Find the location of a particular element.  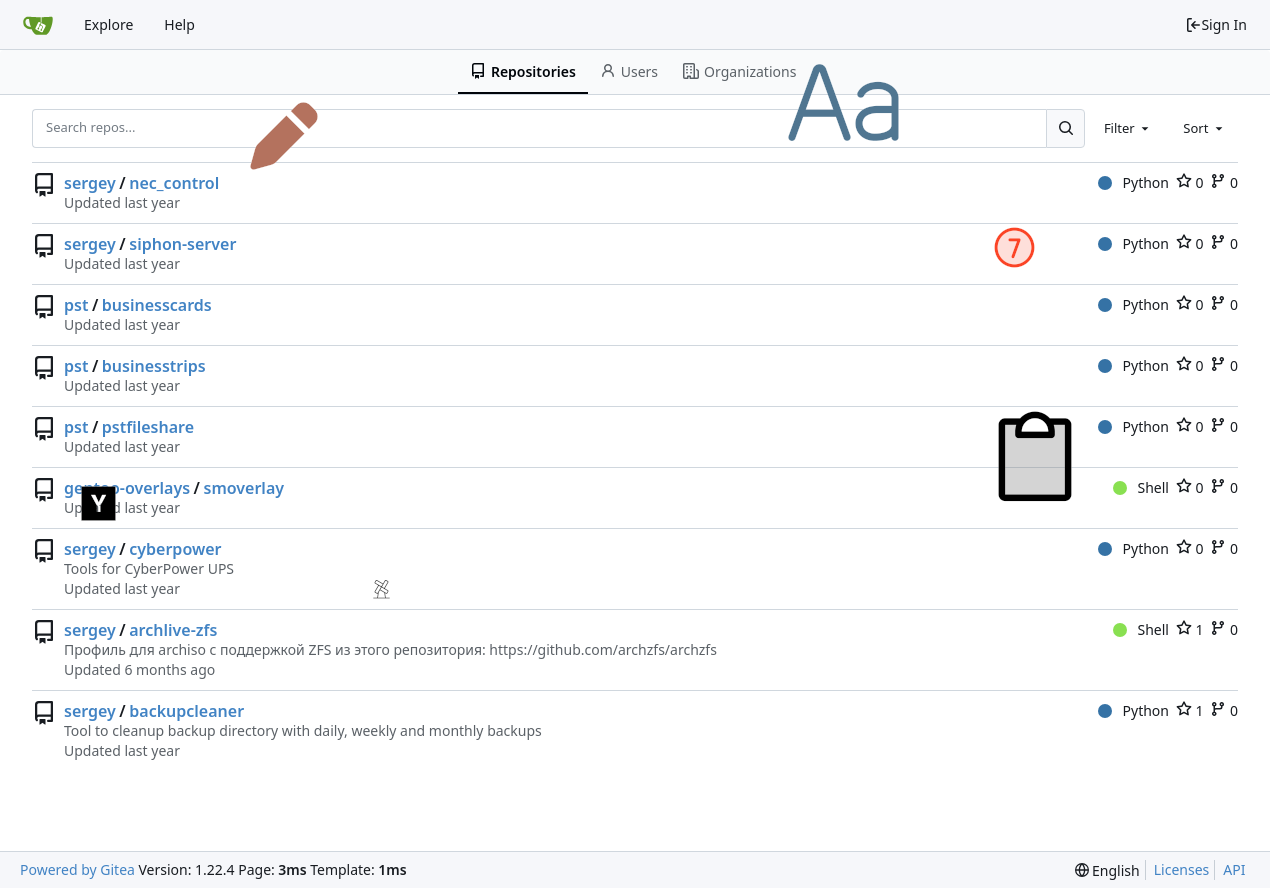

access clipboard contents is located at coordinates (1035, 458).